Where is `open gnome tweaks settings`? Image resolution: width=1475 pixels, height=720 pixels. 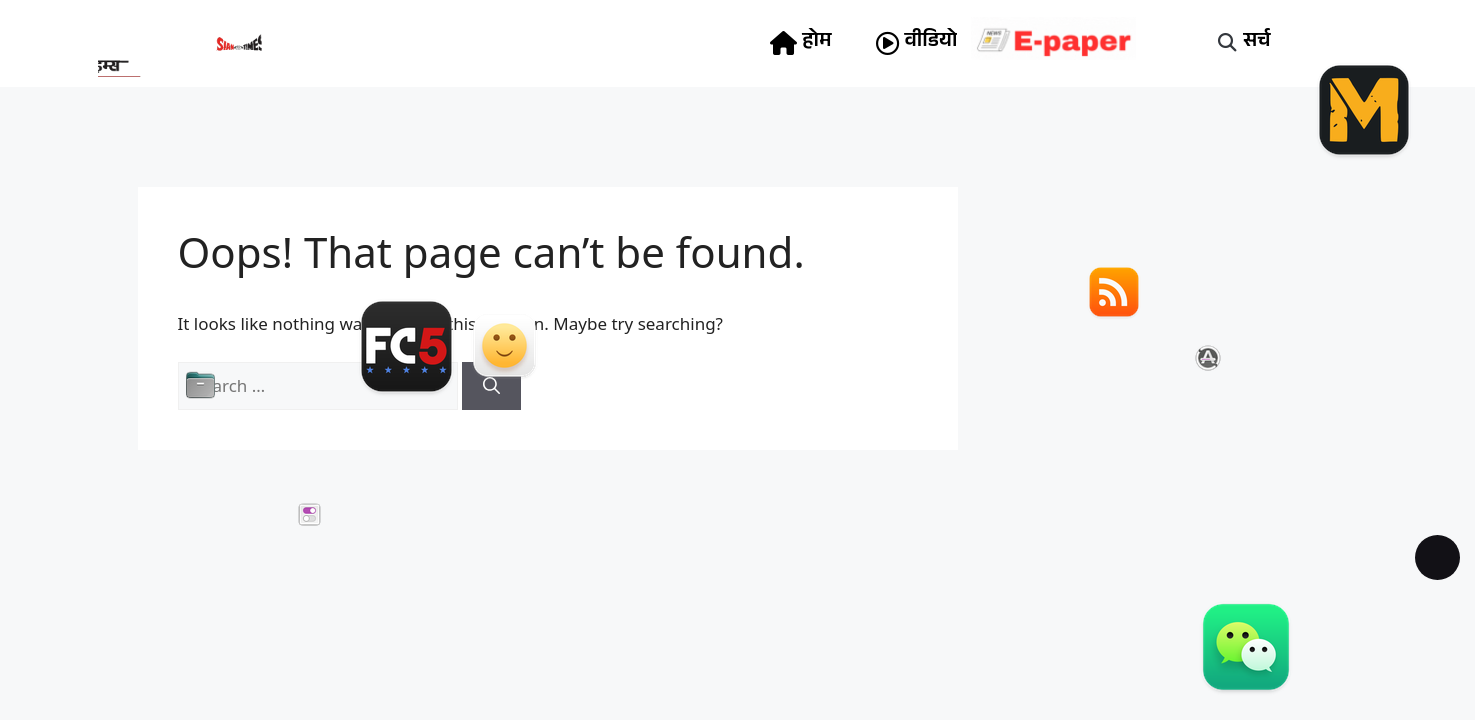
open gnome tweaks settings is located at coordinates (309, 514).